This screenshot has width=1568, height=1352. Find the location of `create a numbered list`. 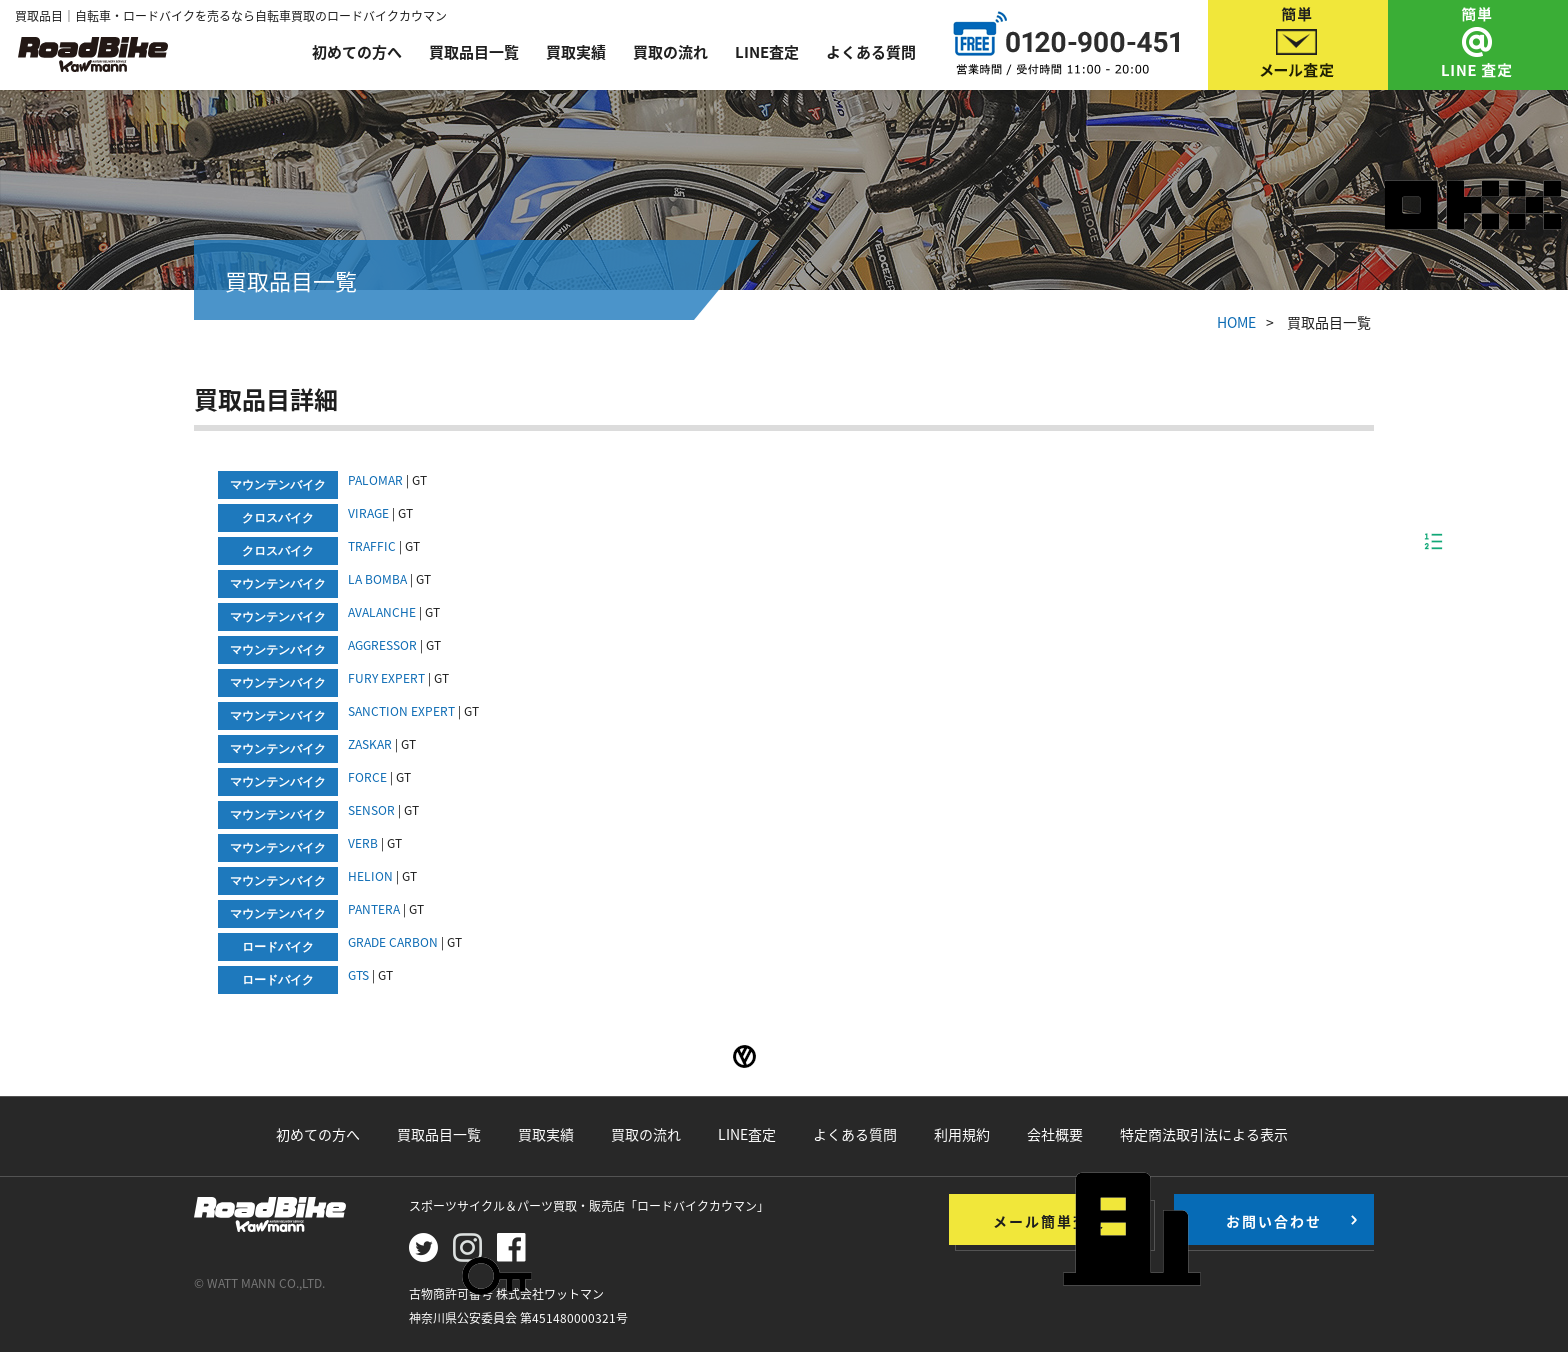

create a numbered list is located at coordinates (1433, 541).